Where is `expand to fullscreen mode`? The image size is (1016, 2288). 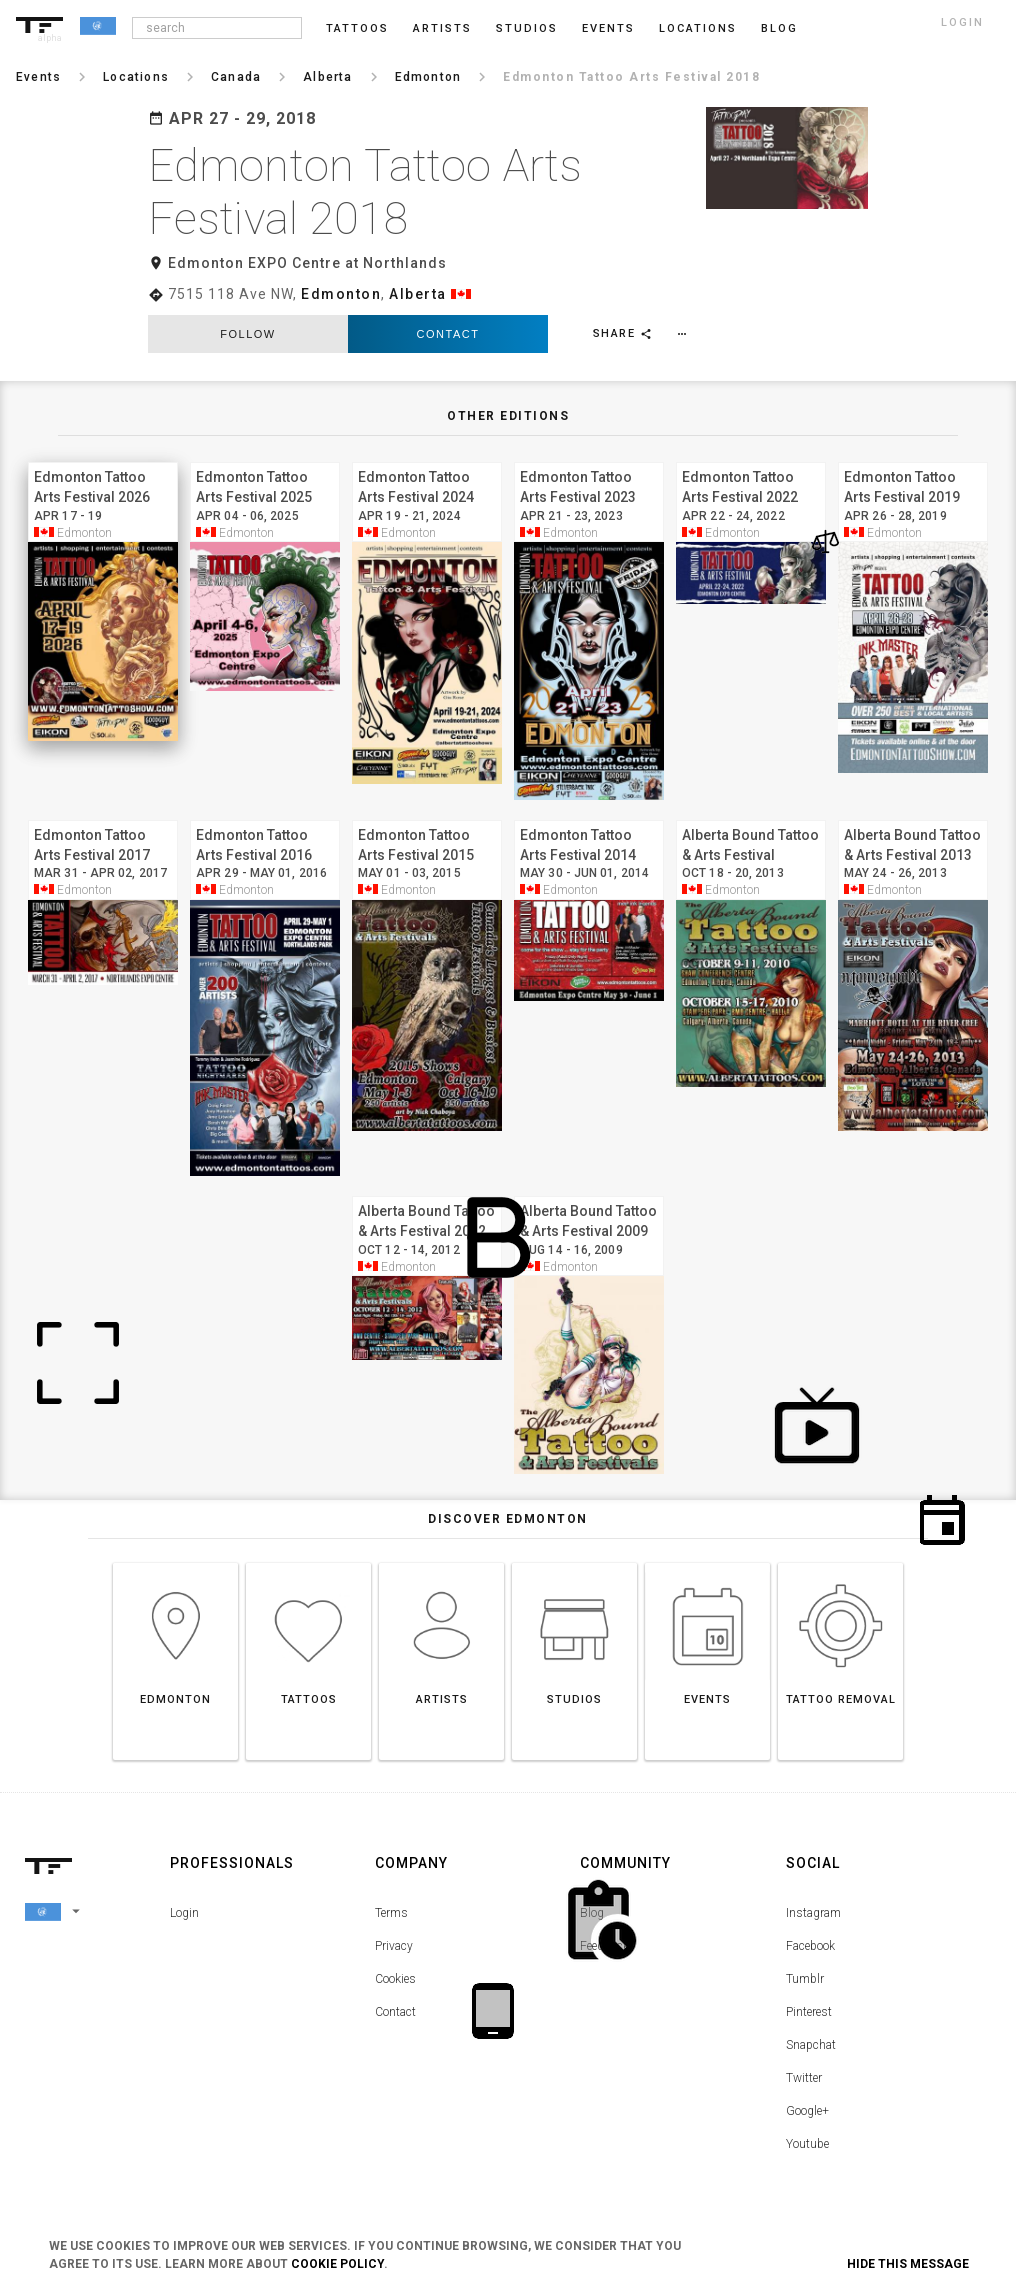
expand to fullscreen mode is located at coordinates (78, 1363).